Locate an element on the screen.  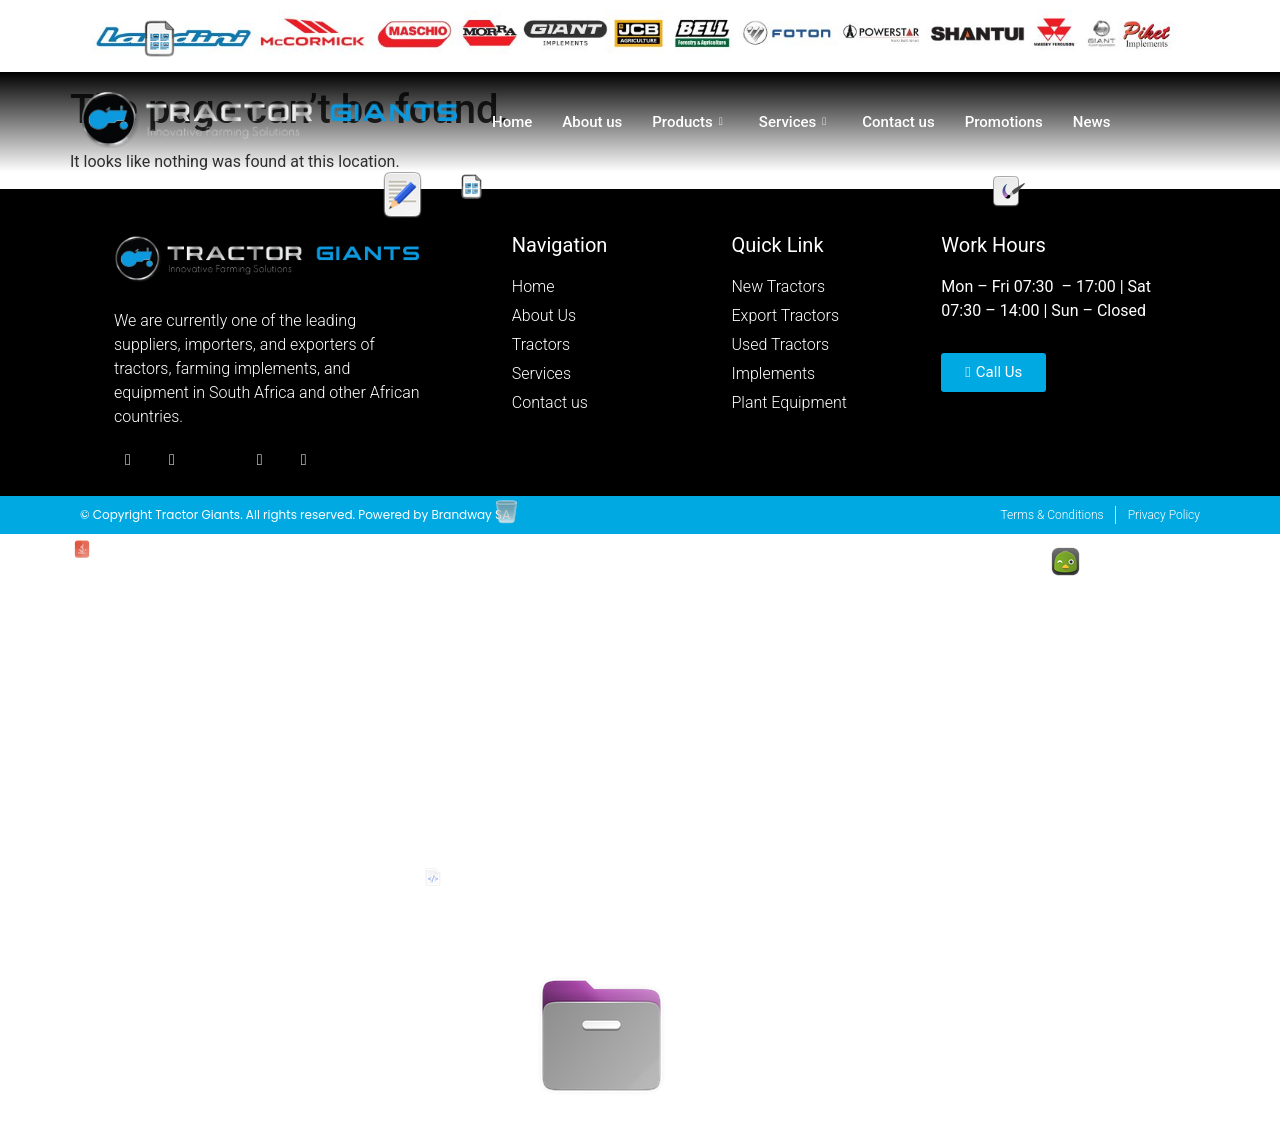
open the trash to view deleted items is located at coordinates (506, 511).